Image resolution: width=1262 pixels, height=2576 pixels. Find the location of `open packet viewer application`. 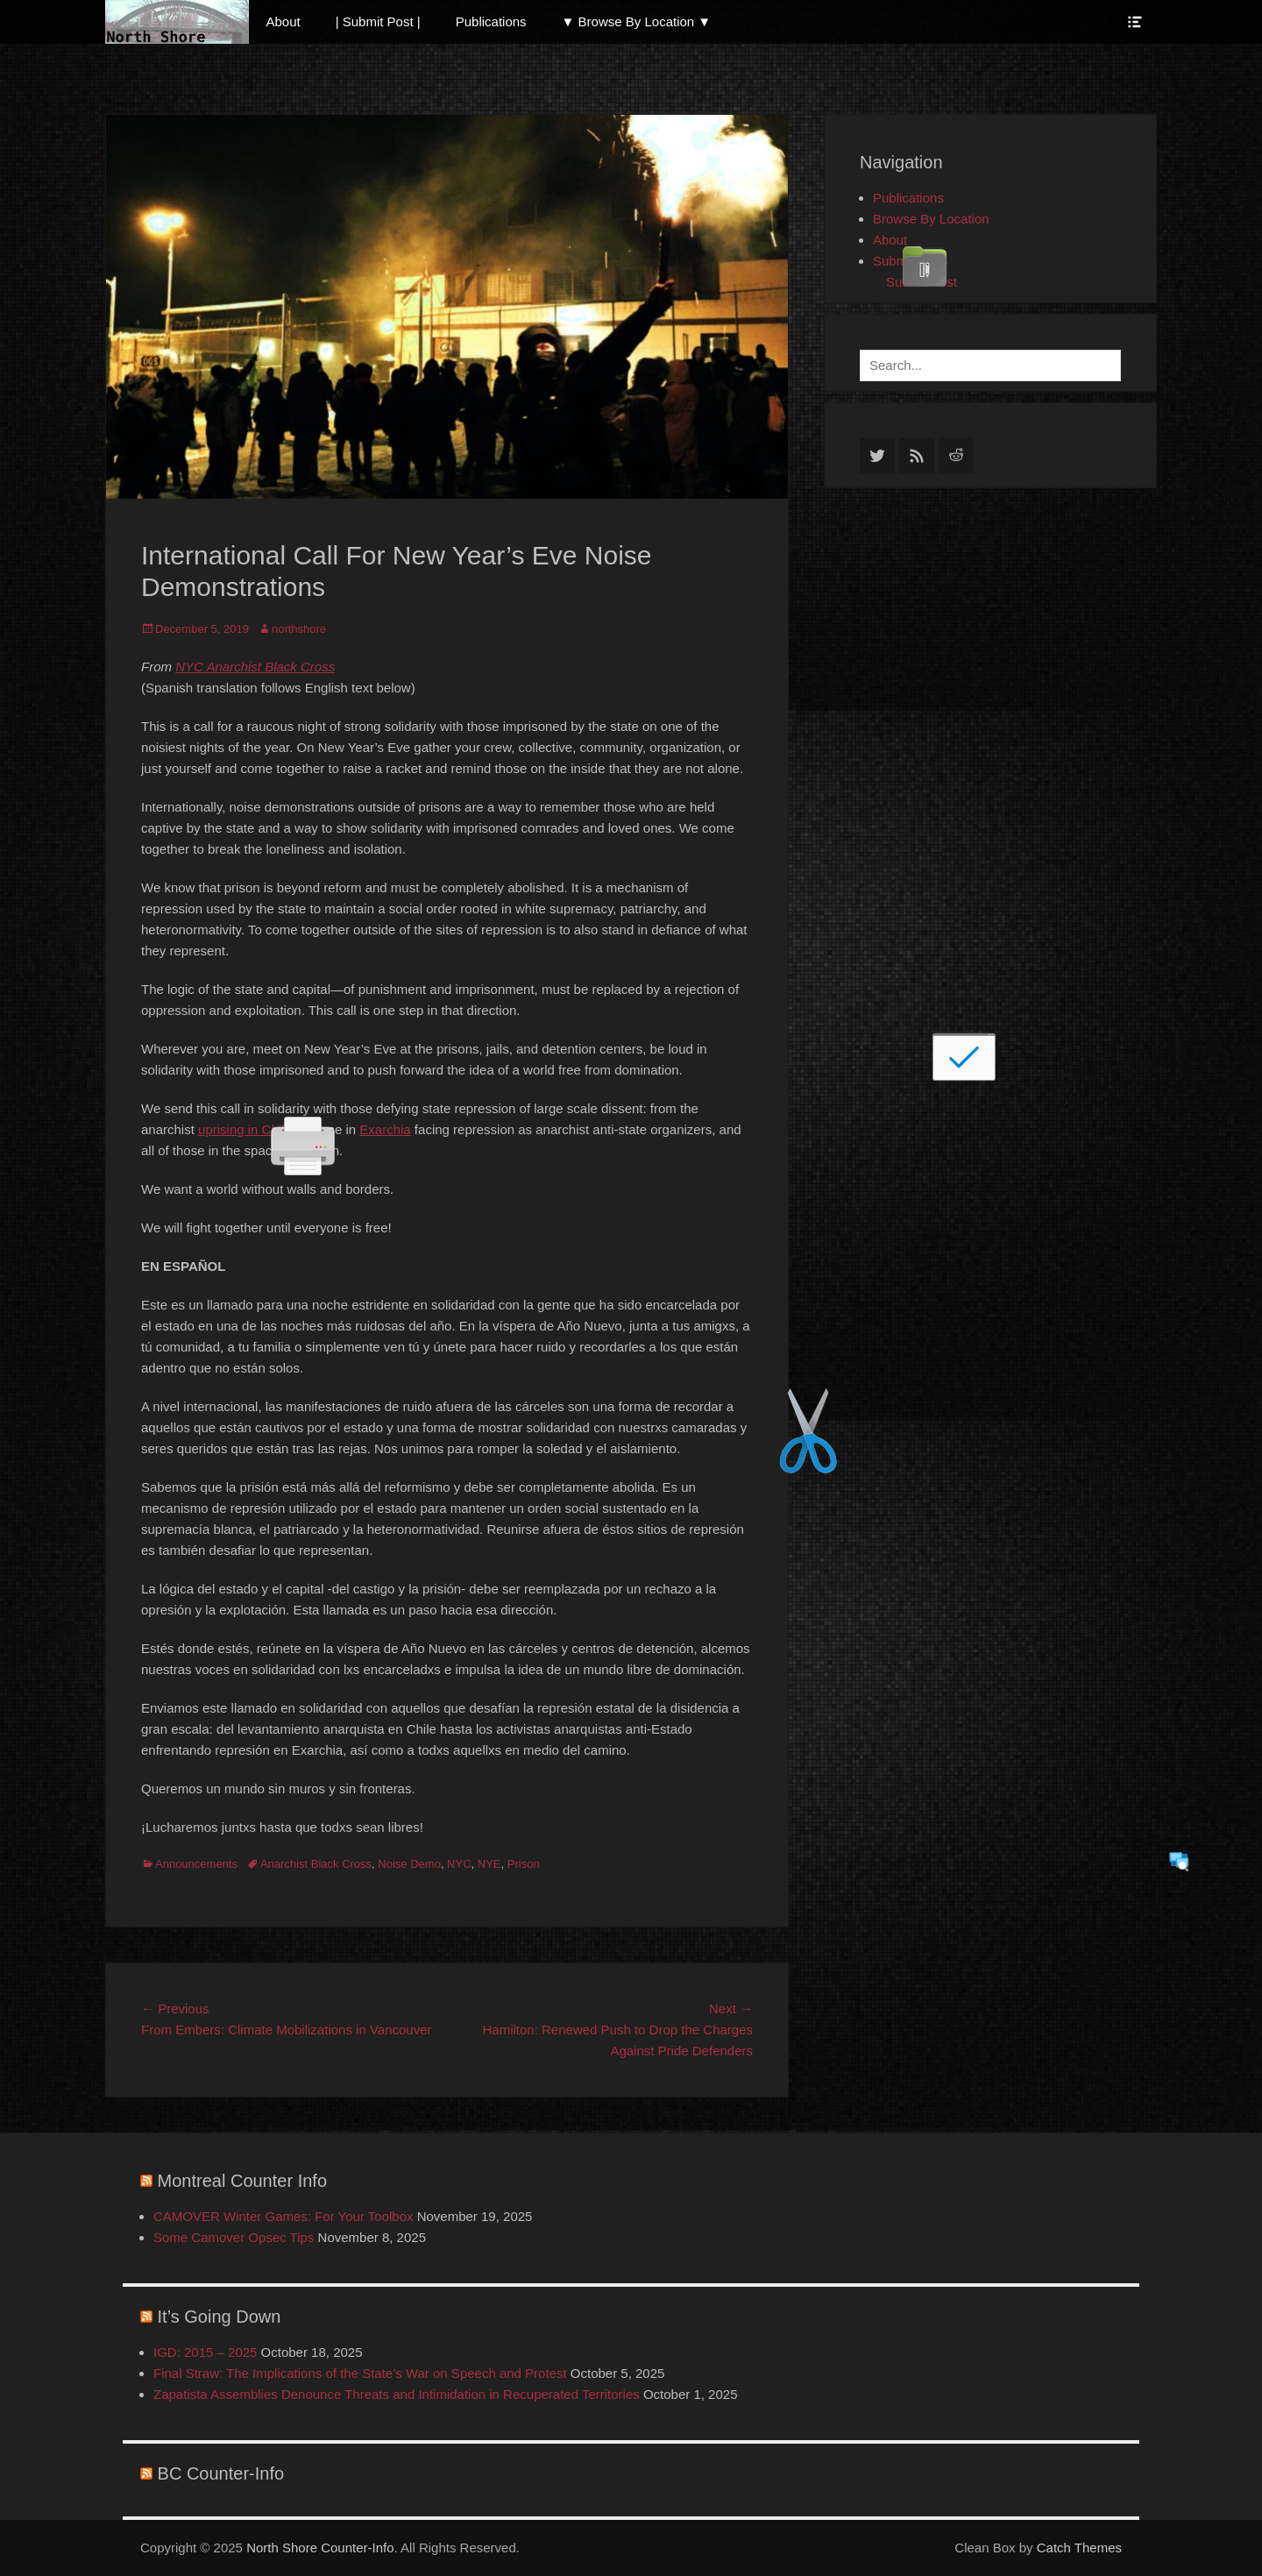

open packet viewer application is located at coordinates (1180, 1863).